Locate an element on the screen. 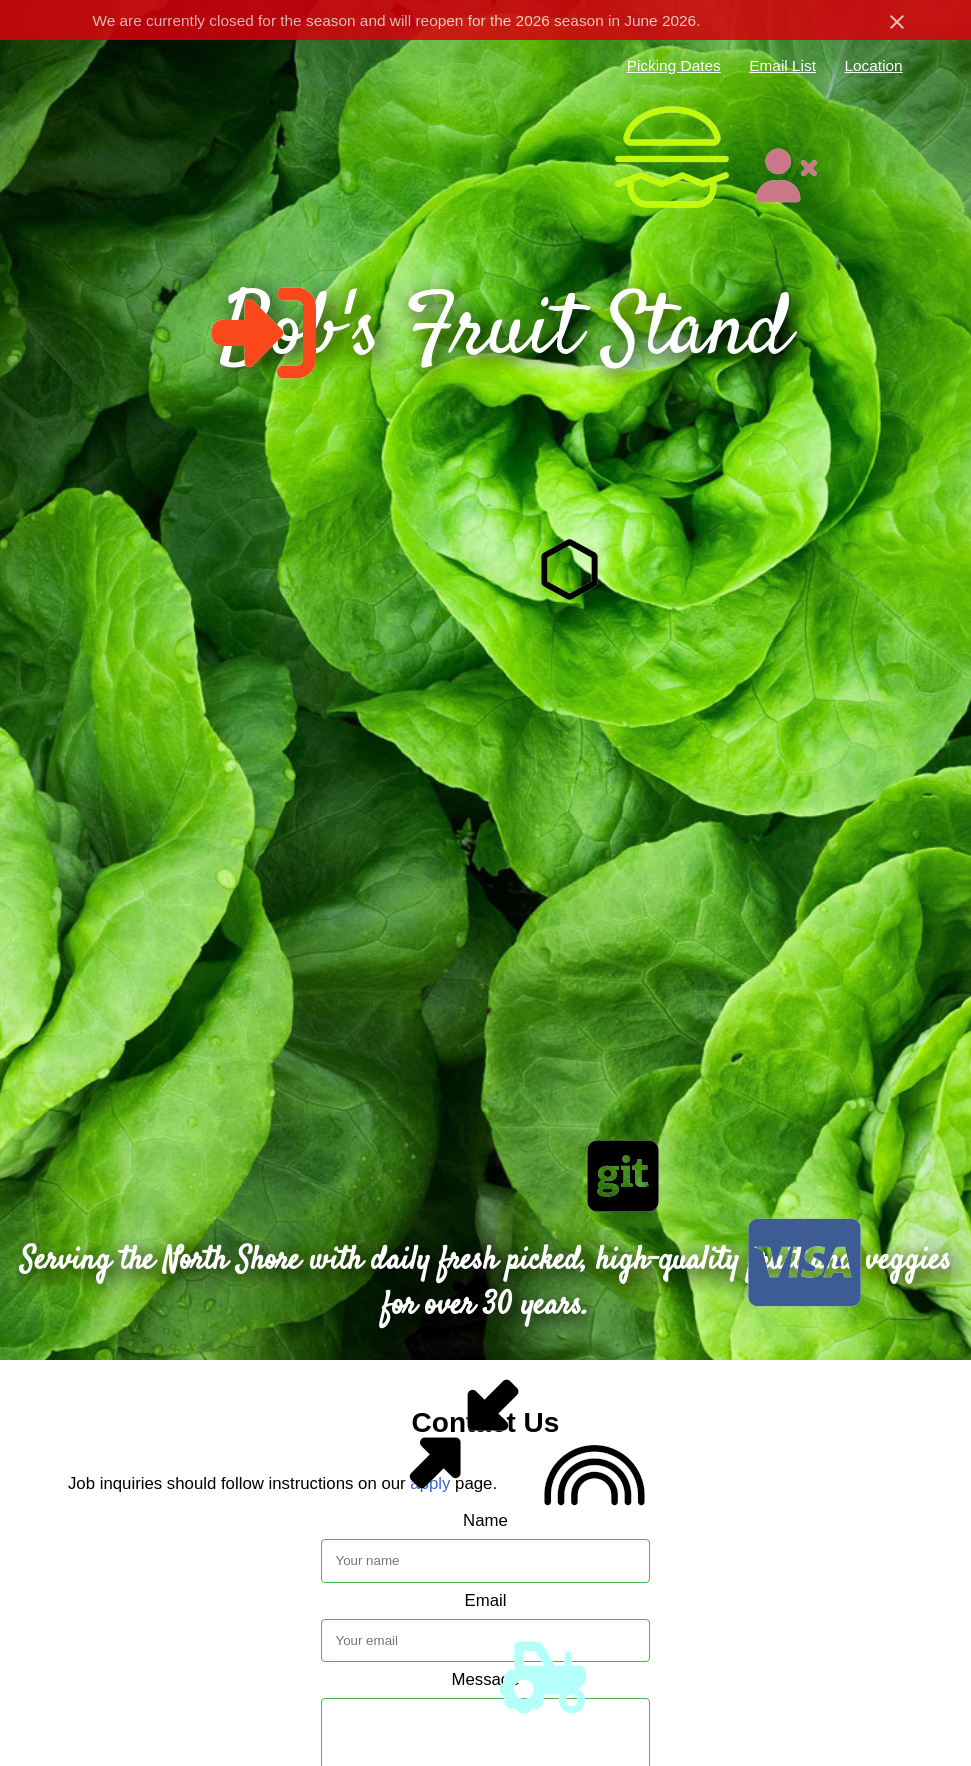  pay with Visa credit or debit card is located at coordinates (804, 1262).